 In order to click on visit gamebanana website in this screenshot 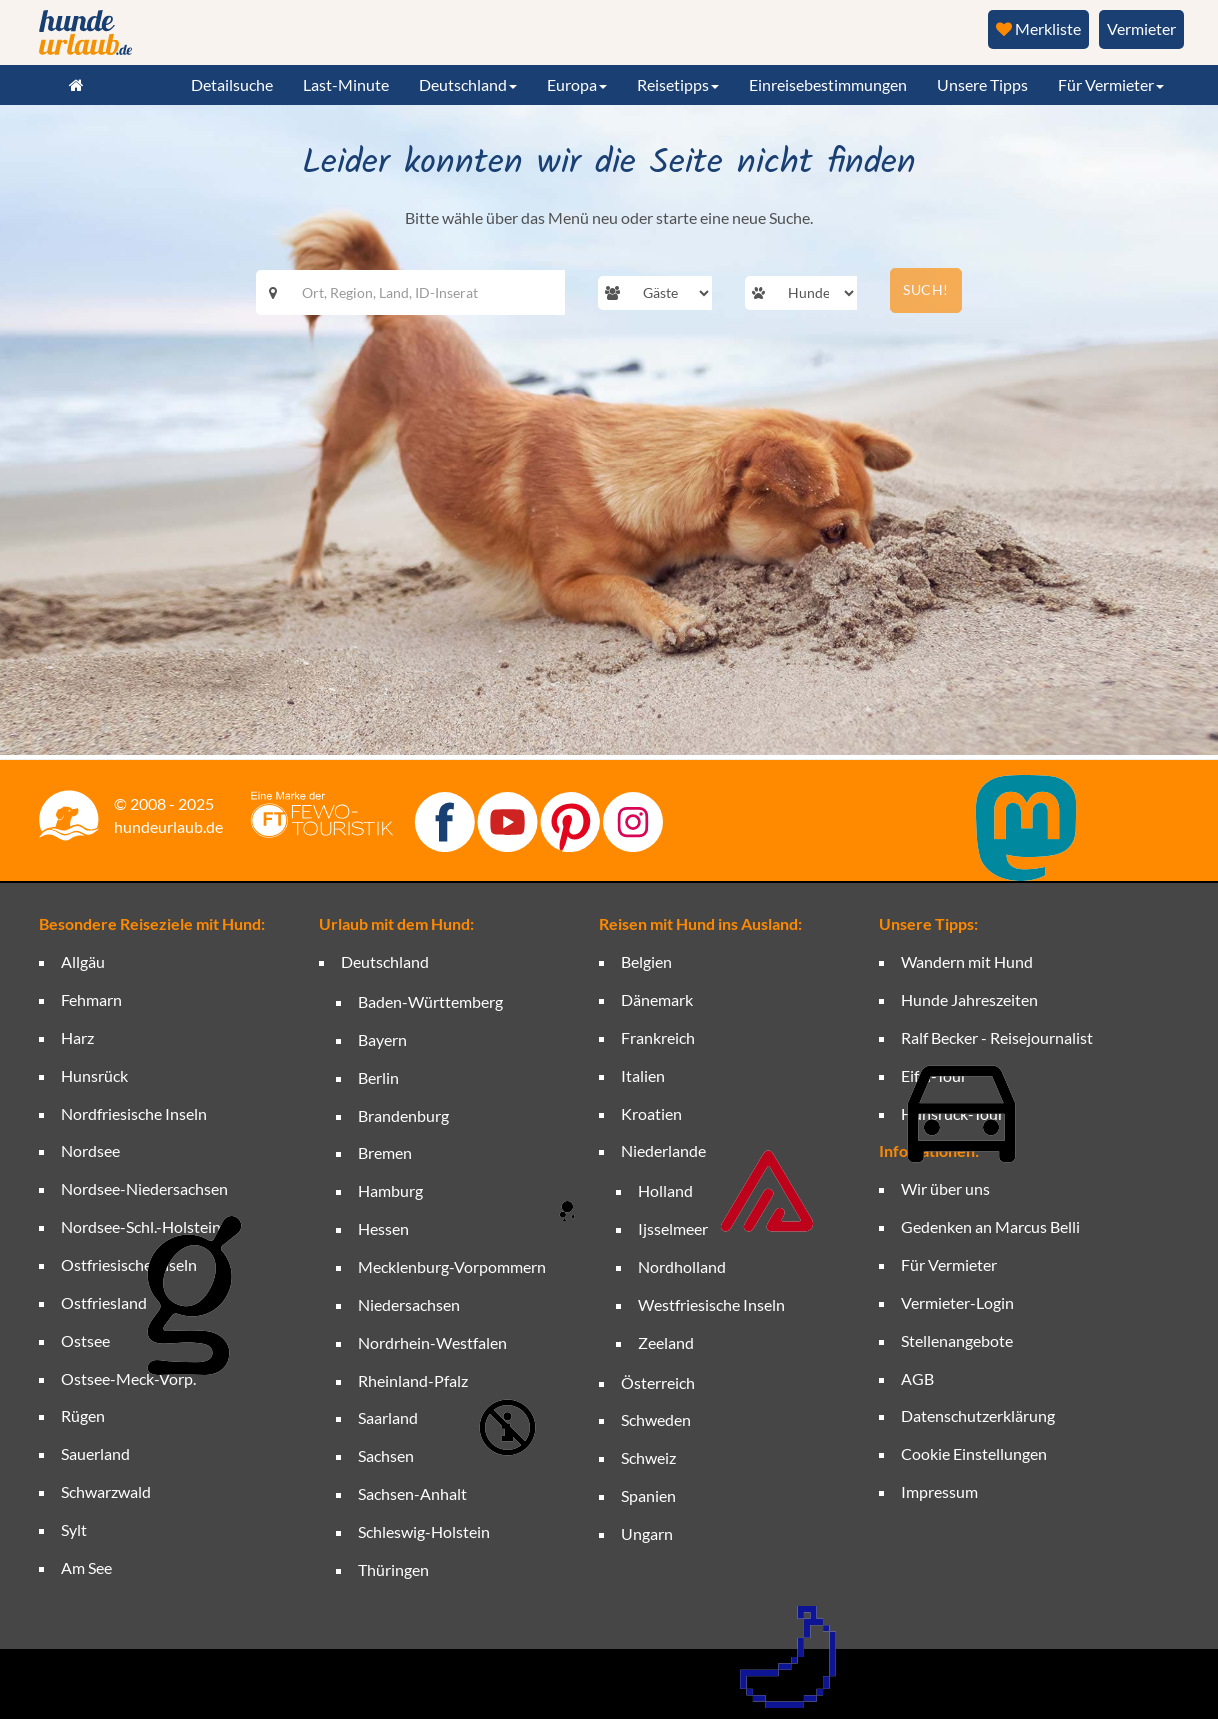, I will do `click(788, 1657)`.